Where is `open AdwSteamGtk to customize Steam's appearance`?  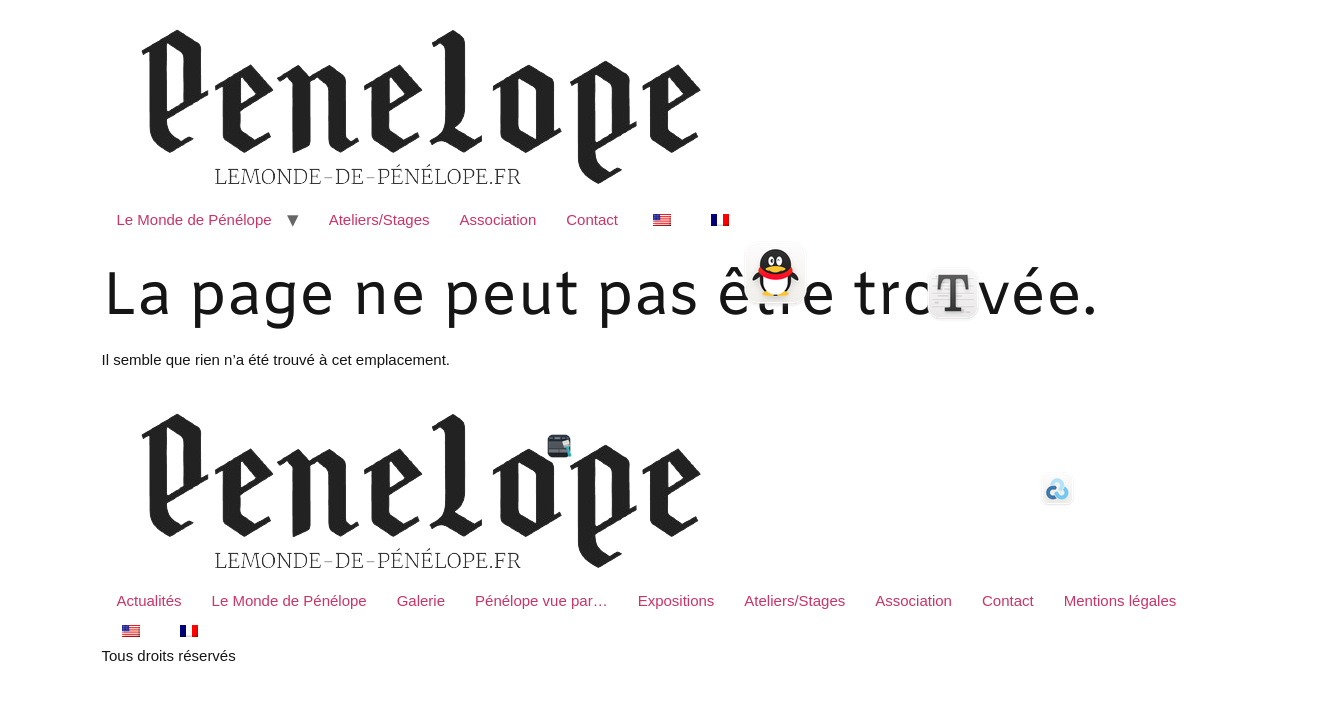
open AdwSteamGtk to customize Steam's appearance is located at coordinates (559, 446).